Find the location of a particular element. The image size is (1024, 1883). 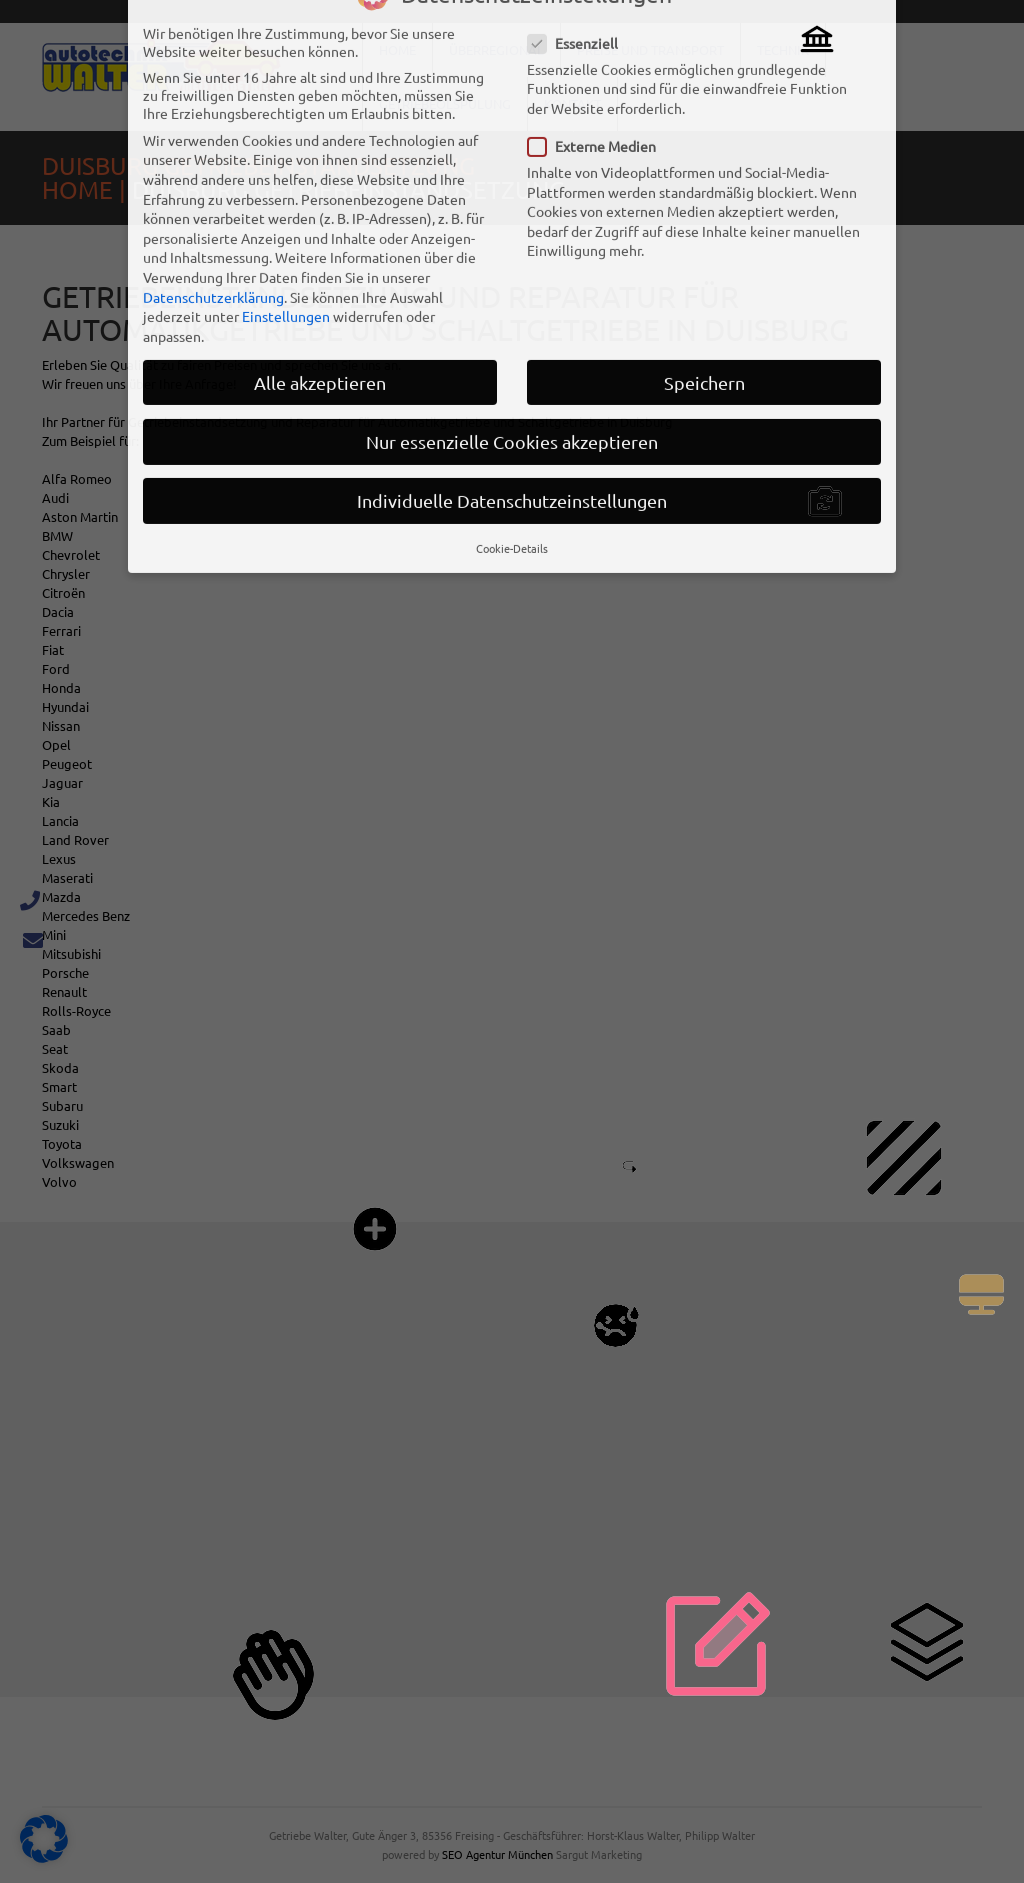

give applause or show appreciation is located at coordinates (275, 1675).